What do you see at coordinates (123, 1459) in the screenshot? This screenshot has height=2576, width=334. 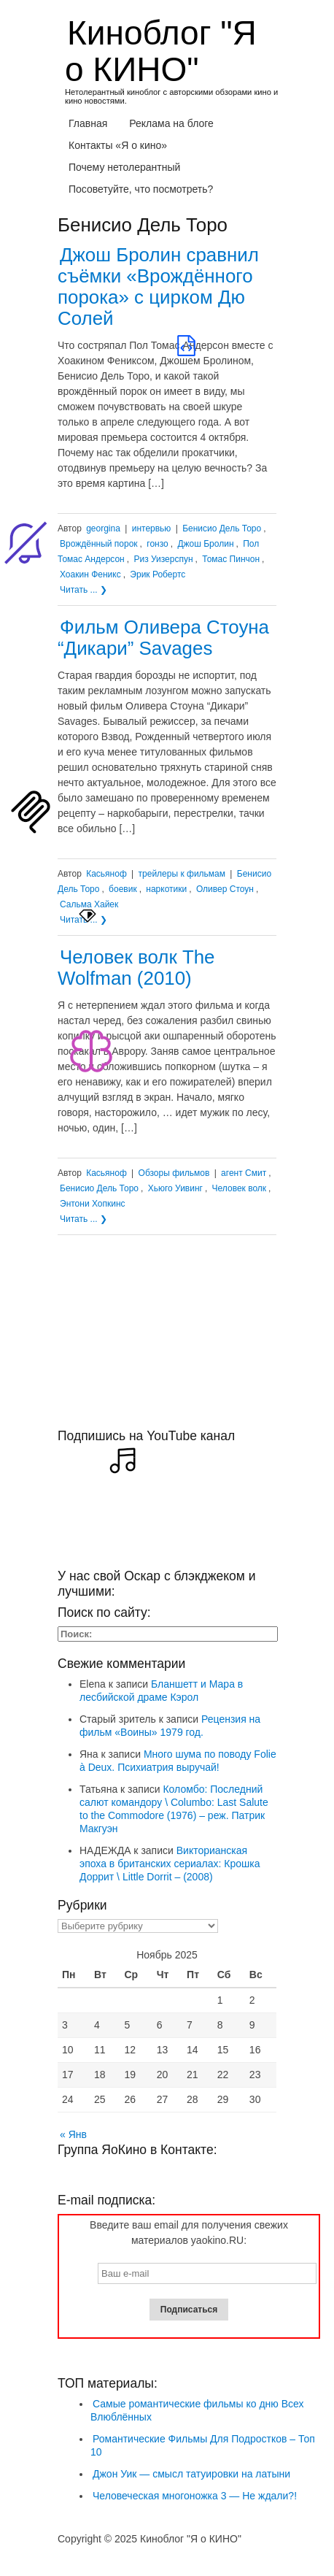 I see `access music files or audio content` at bounding box center [123, 1459].